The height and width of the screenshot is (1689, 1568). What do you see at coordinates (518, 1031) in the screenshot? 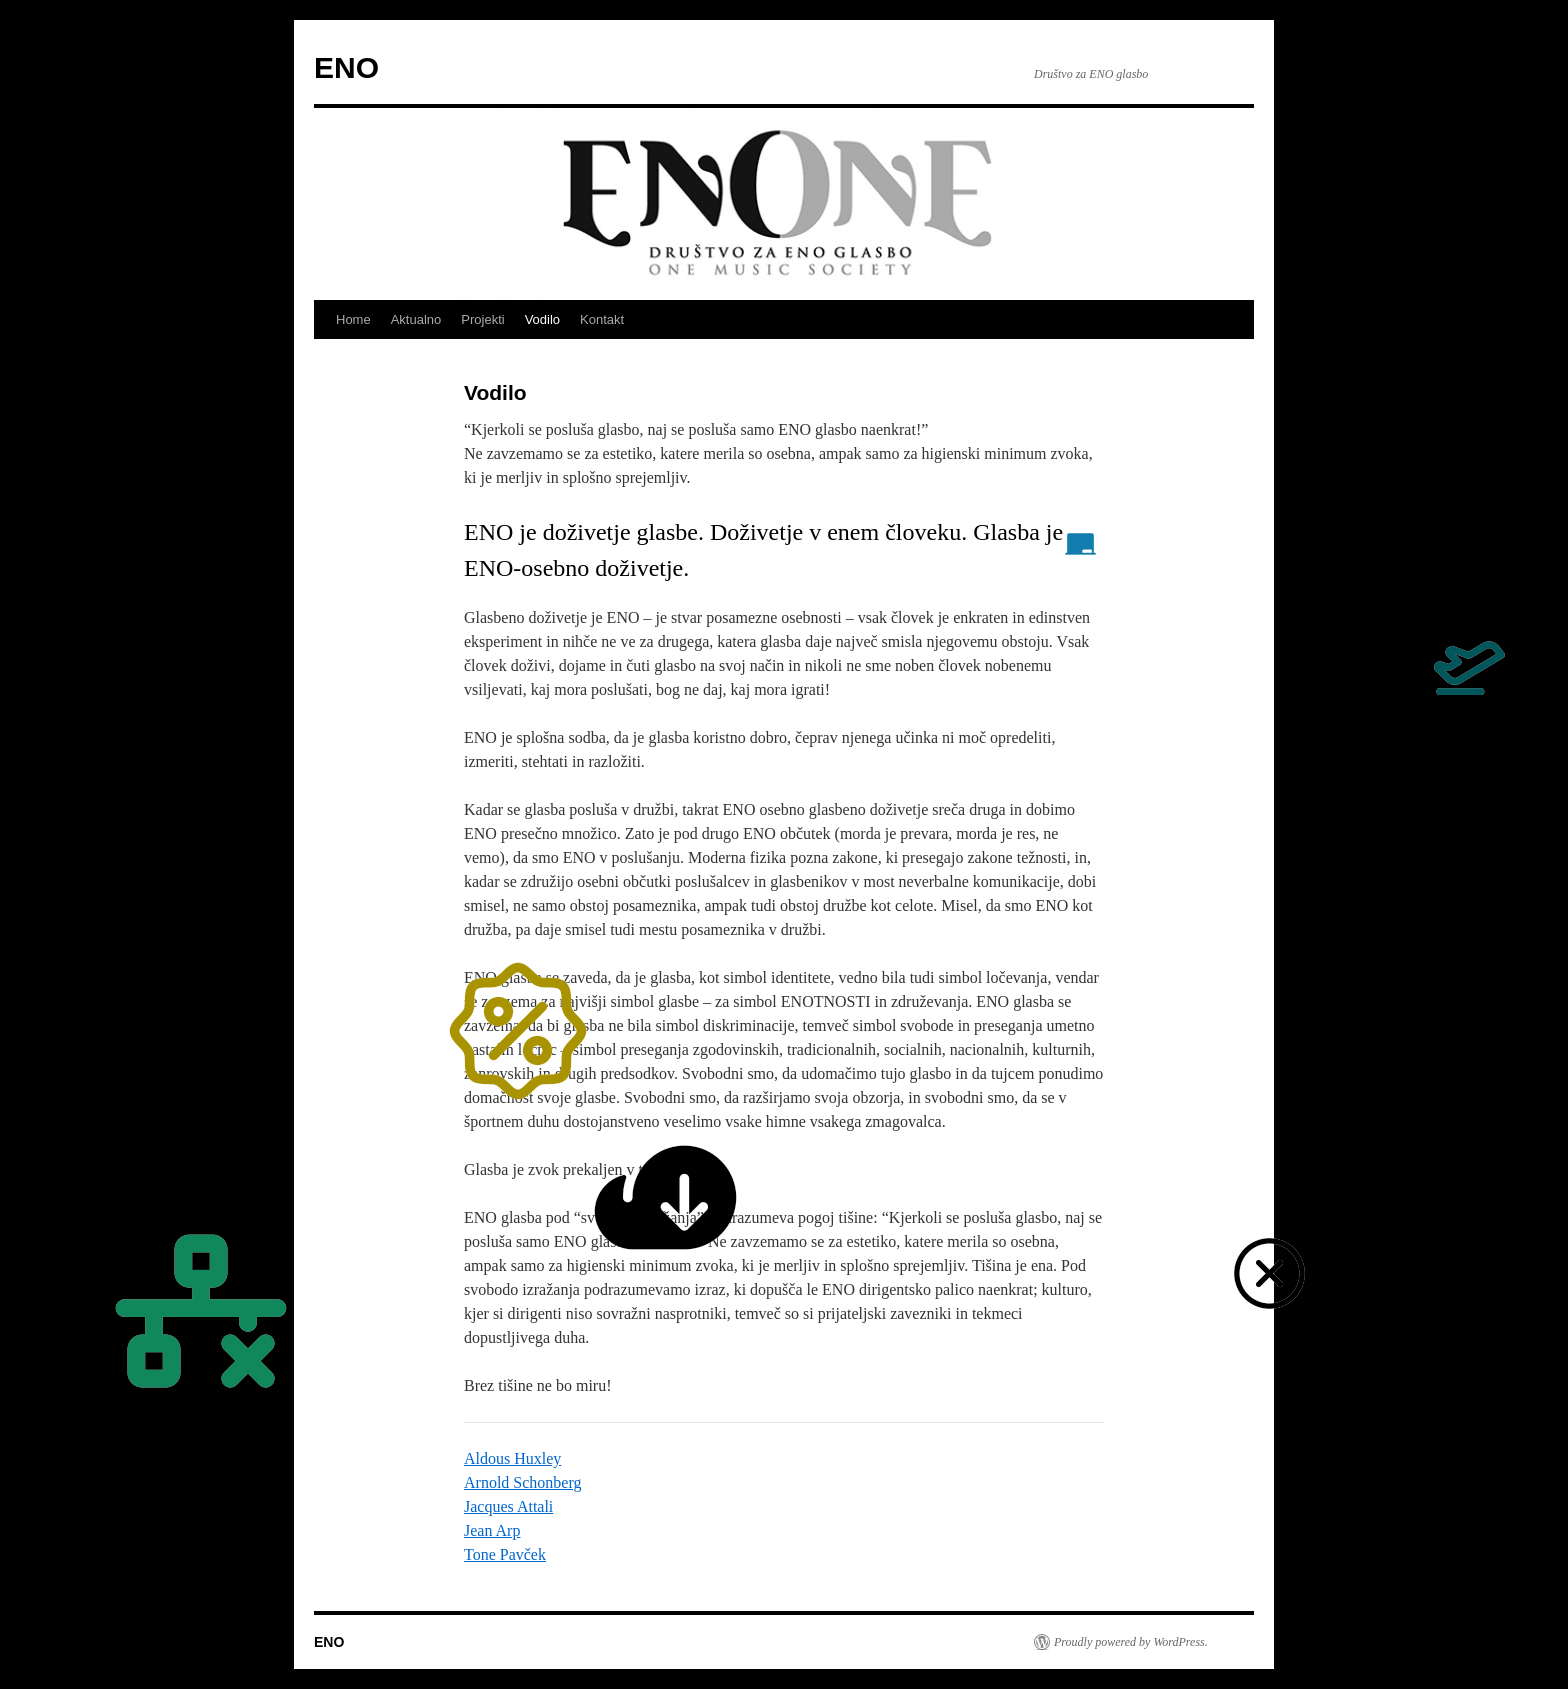
I see `view available discounts or promotions` at bounding box center [518, 1031].